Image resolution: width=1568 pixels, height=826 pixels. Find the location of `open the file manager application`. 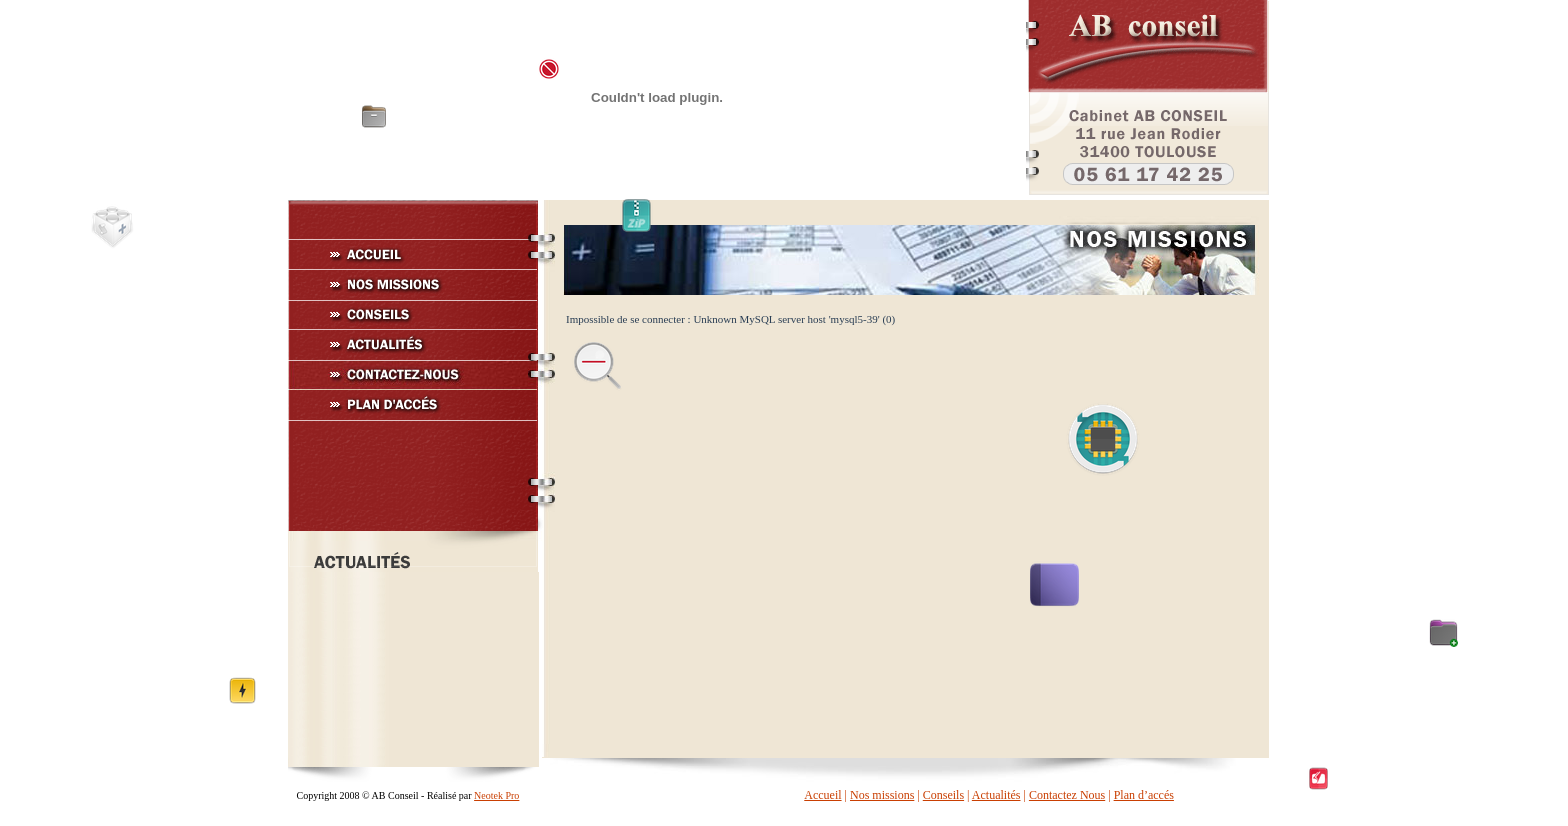

open the file manager application is located at coordinates (374, 116).